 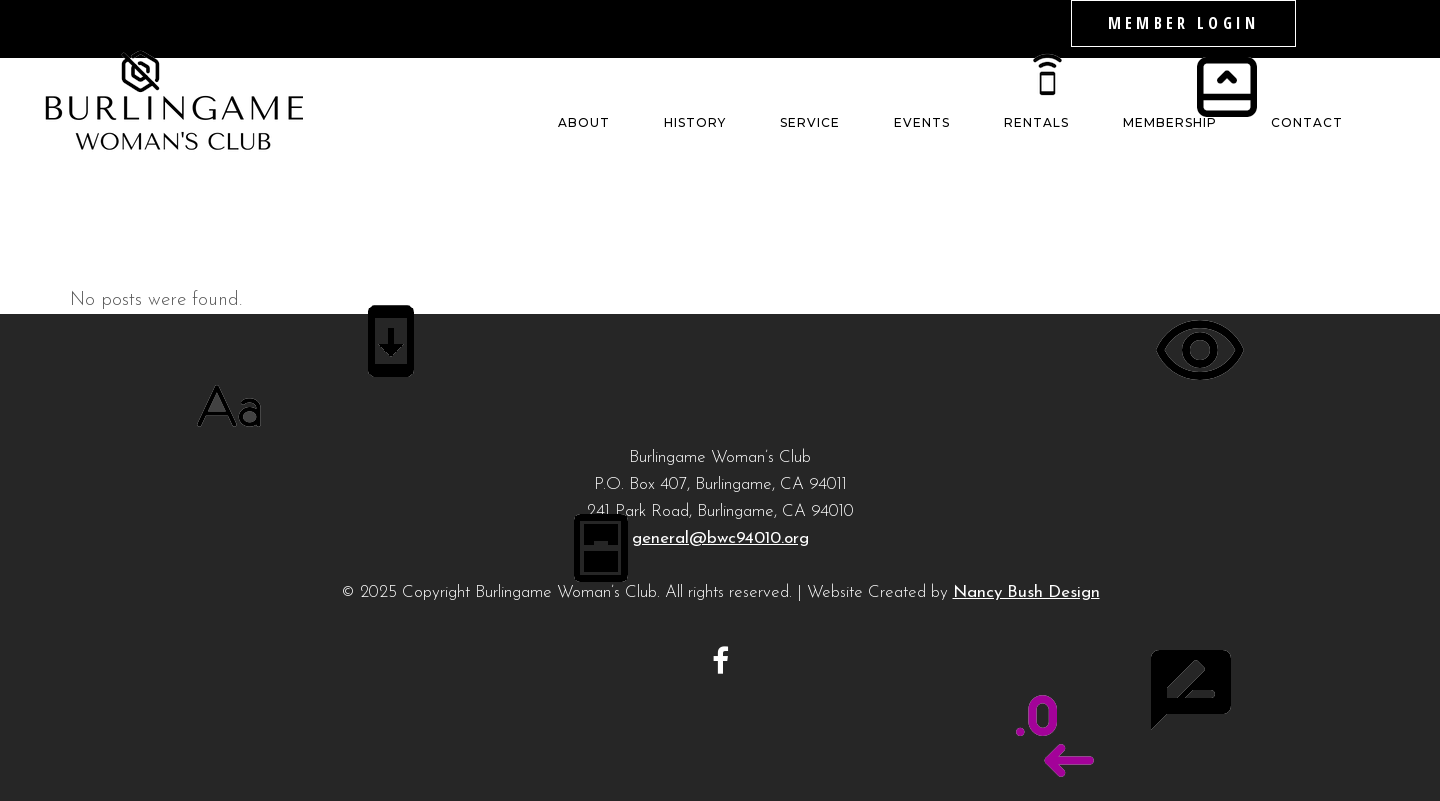 I want to click on toggle visibility of an item, so click(x=1200, y=352).